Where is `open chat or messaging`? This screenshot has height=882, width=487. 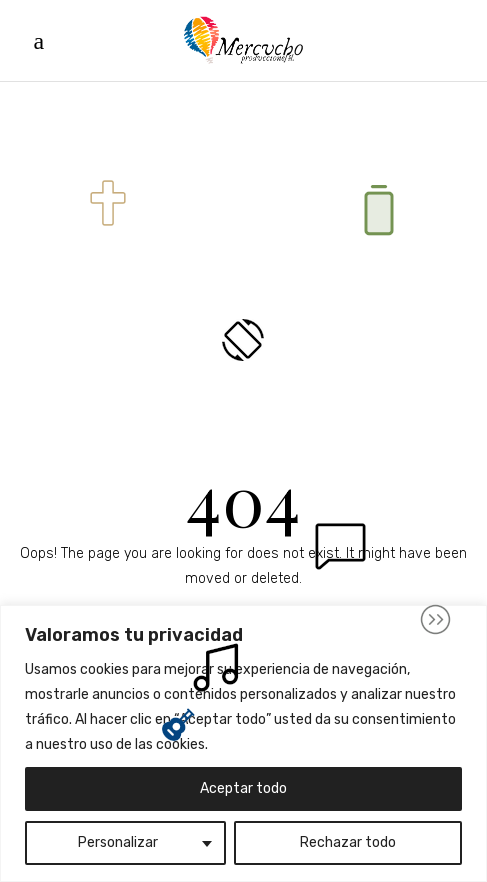 open chat or messaging is located at coordinates (340, 542).